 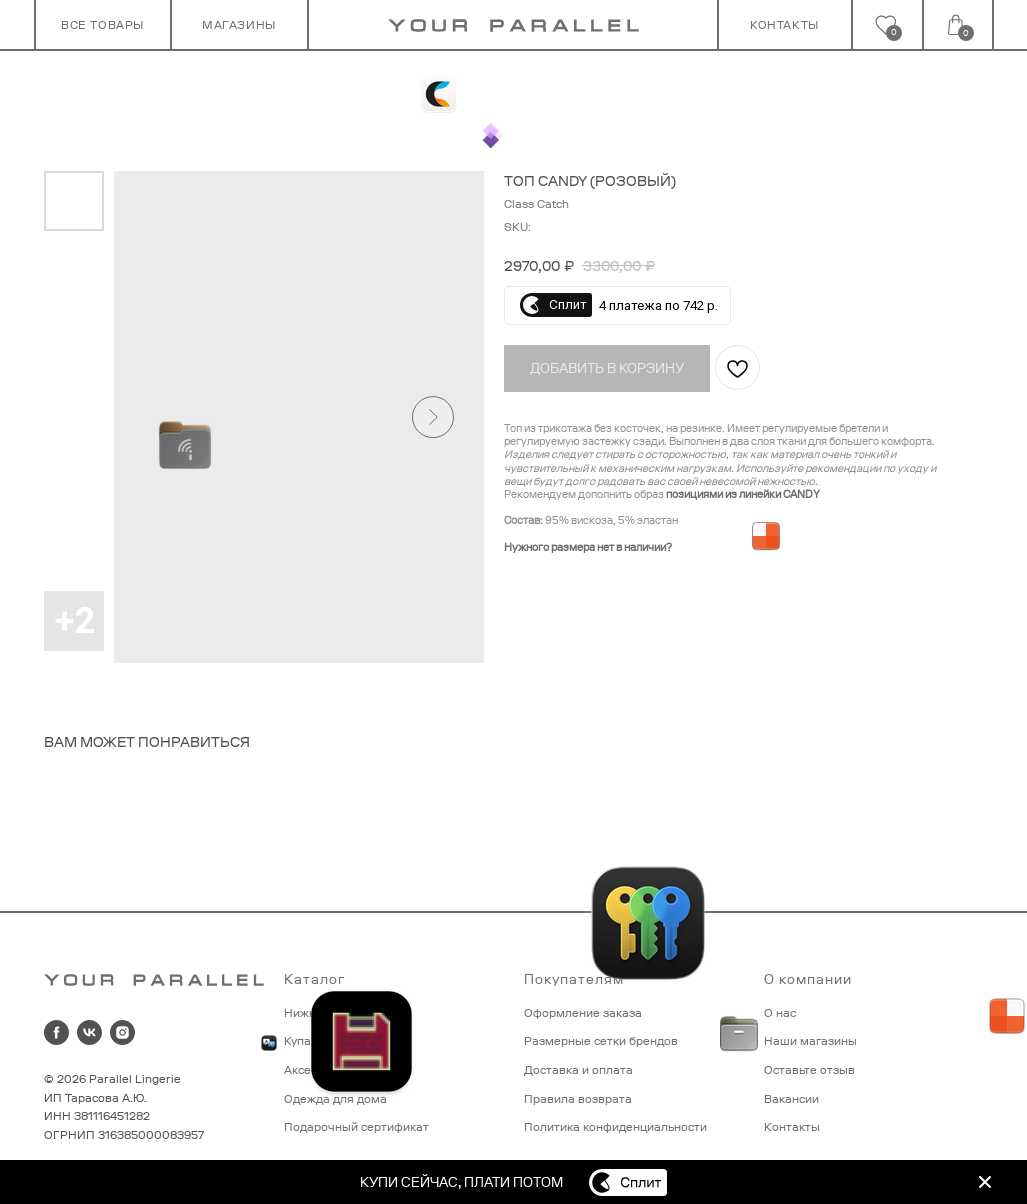 I want to click on open the translate app, so click(x=269, y=1043).